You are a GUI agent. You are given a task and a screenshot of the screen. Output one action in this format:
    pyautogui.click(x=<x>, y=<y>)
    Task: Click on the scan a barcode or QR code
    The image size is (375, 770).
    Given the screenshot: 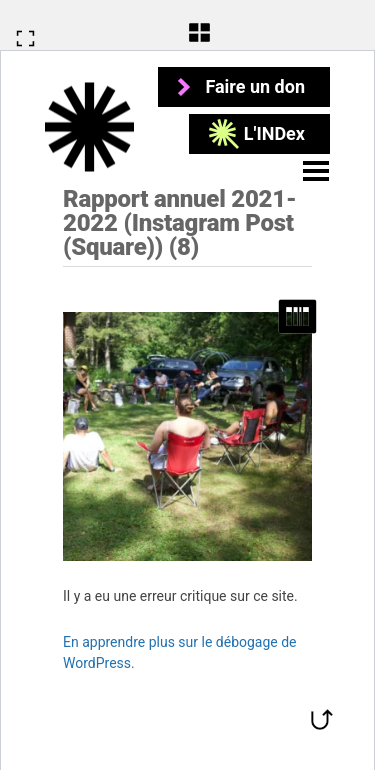 What is the action you would take?
    pyautogui.click(x=297, y=316)
    